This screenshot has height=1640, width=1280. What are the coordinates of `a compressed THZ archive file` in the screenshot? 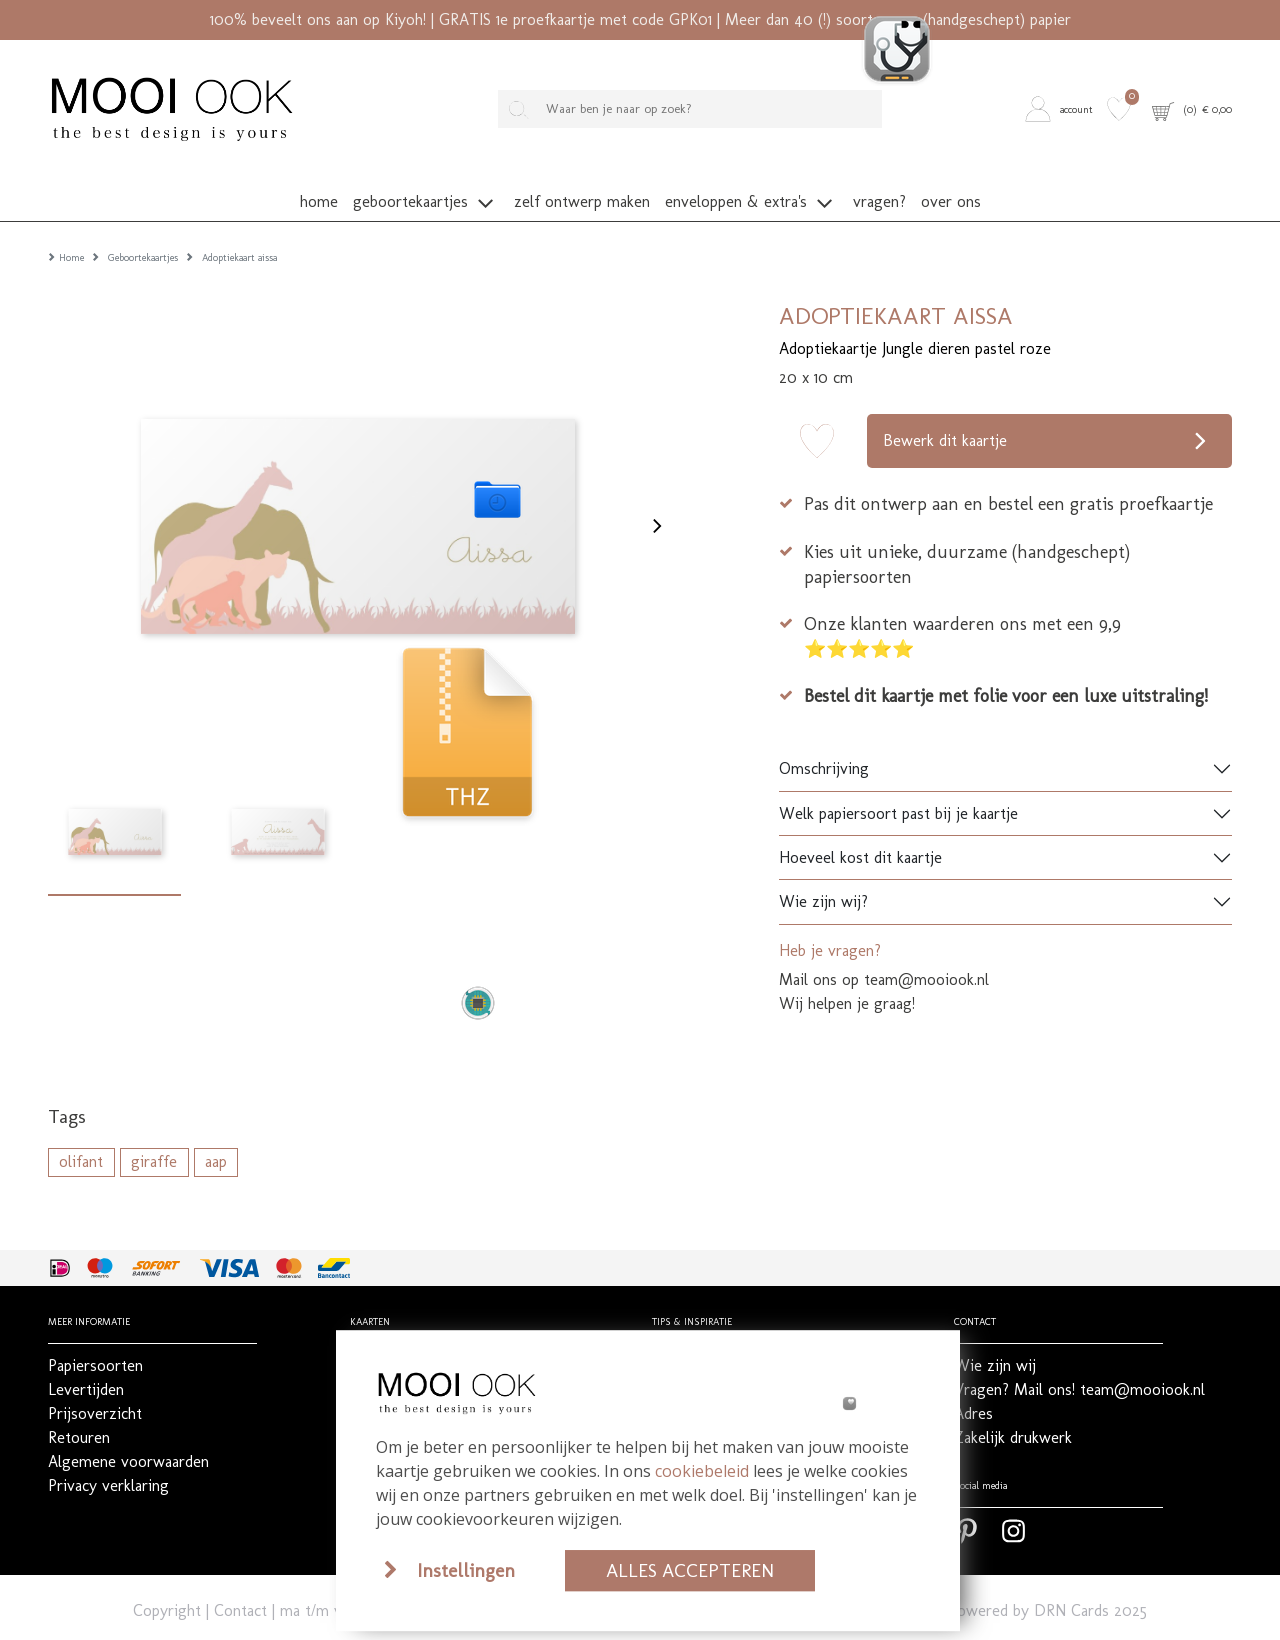 It's located at (467, 735).